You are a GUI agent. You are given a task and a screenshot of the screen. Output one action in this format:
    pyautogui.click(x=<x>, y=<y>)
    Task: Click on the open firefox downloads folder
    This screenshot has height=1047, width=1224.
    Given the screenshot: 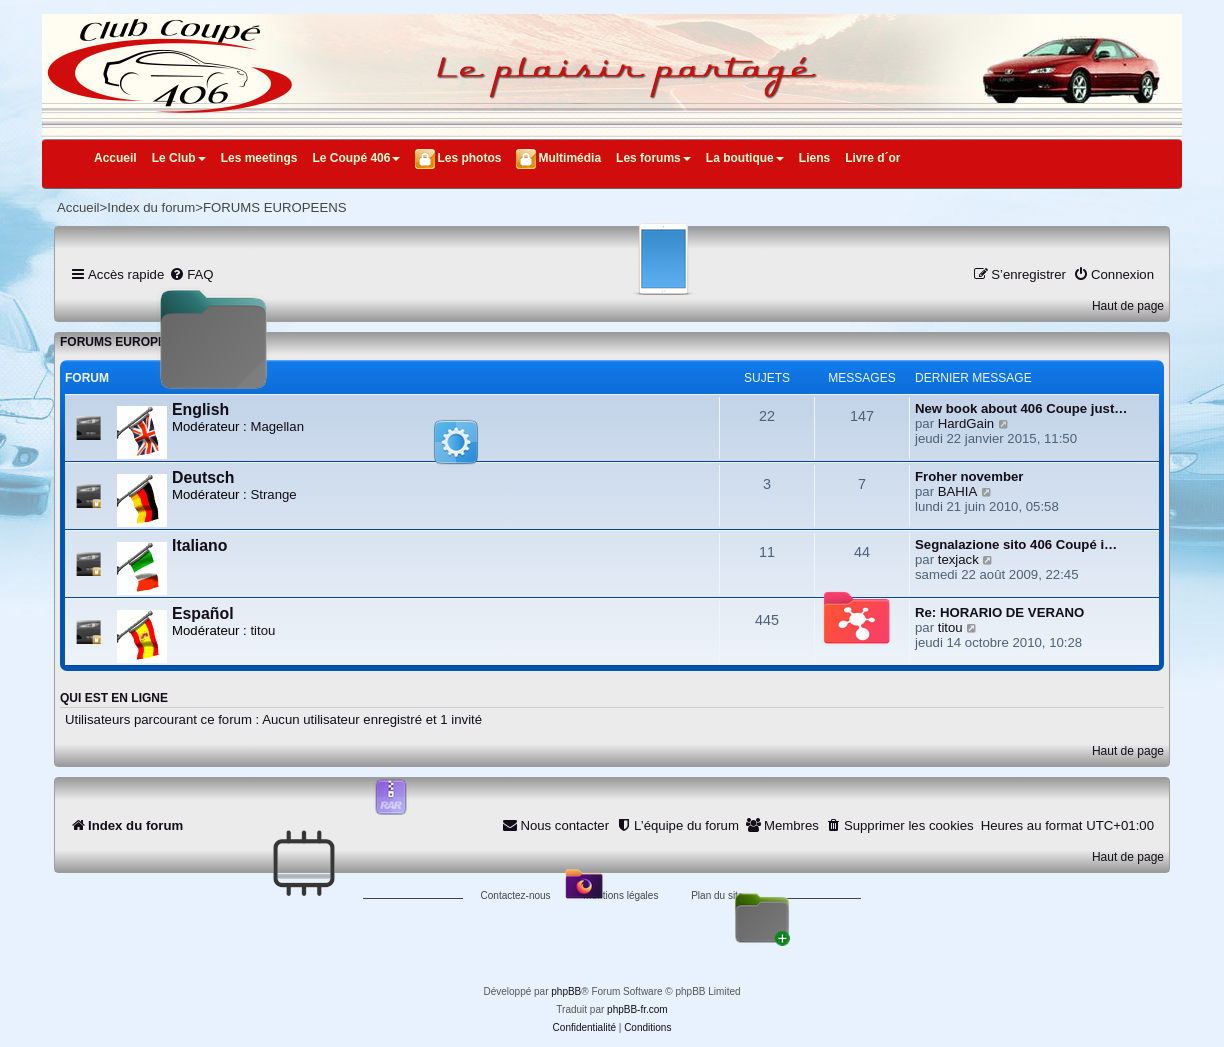 What is the action you would take?
    pyautogui.click(x=584, y=885)
    